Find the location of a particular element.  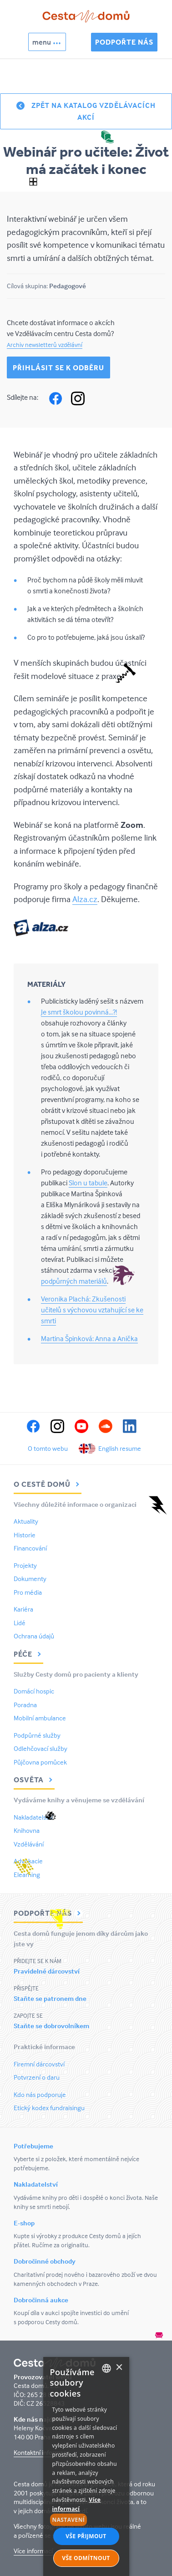

equip or access holster item in game inventory is located at coordinates (60, 1919).